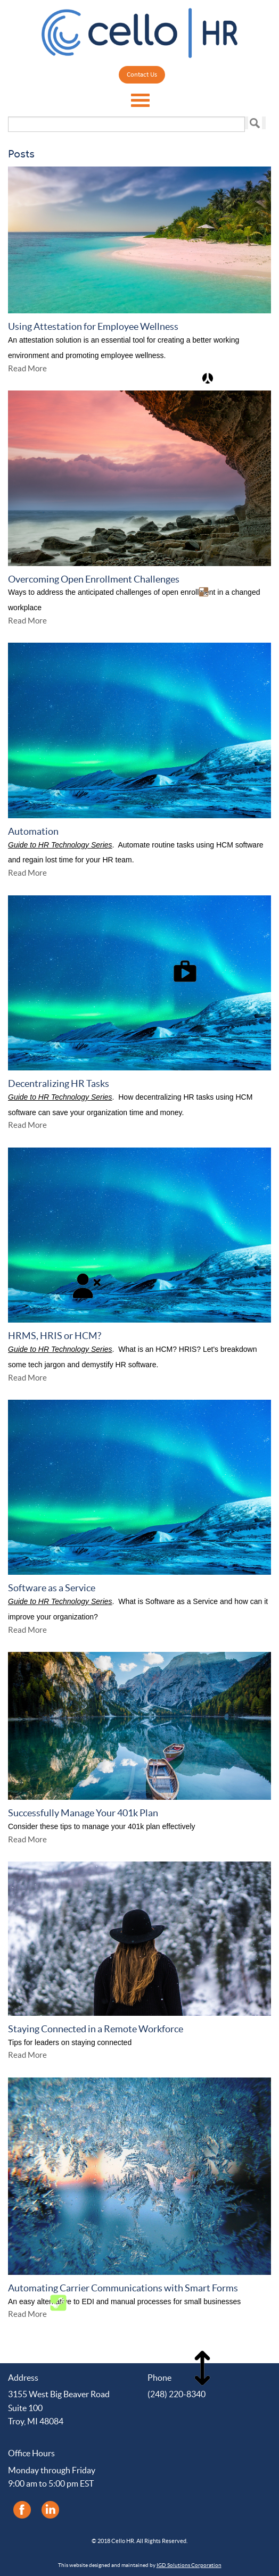  Describe the element at coordinates (202, 2368) in the screenshot. I see `adjust vertical position or order` at that location.